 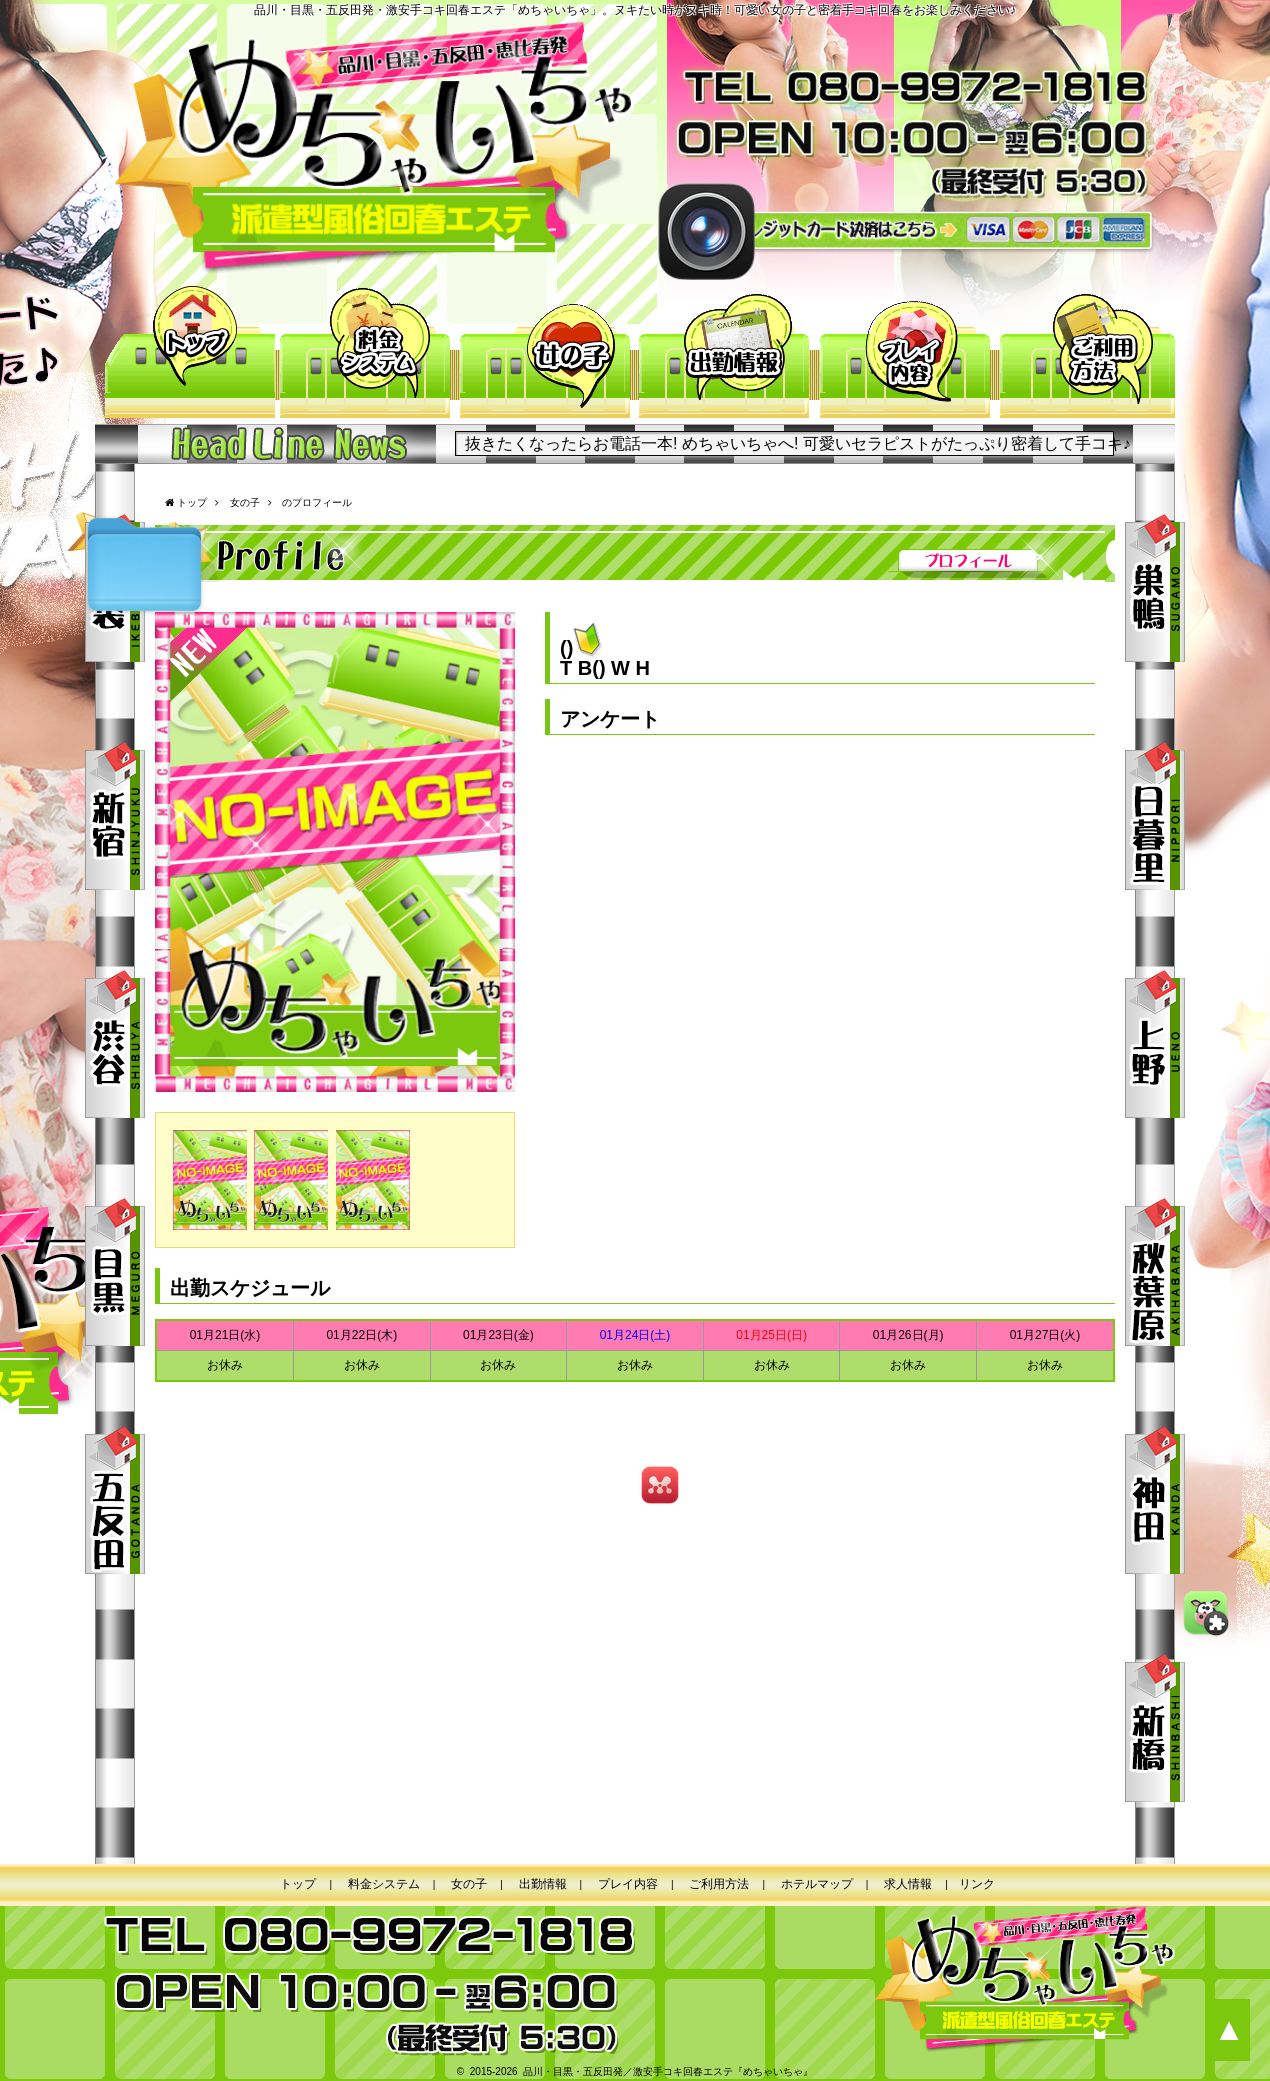 What do you see at coordinates (1205, 1612) in the screenshot?
I see `open calf audio plugin suite` at bounding box center [1205, 1612].